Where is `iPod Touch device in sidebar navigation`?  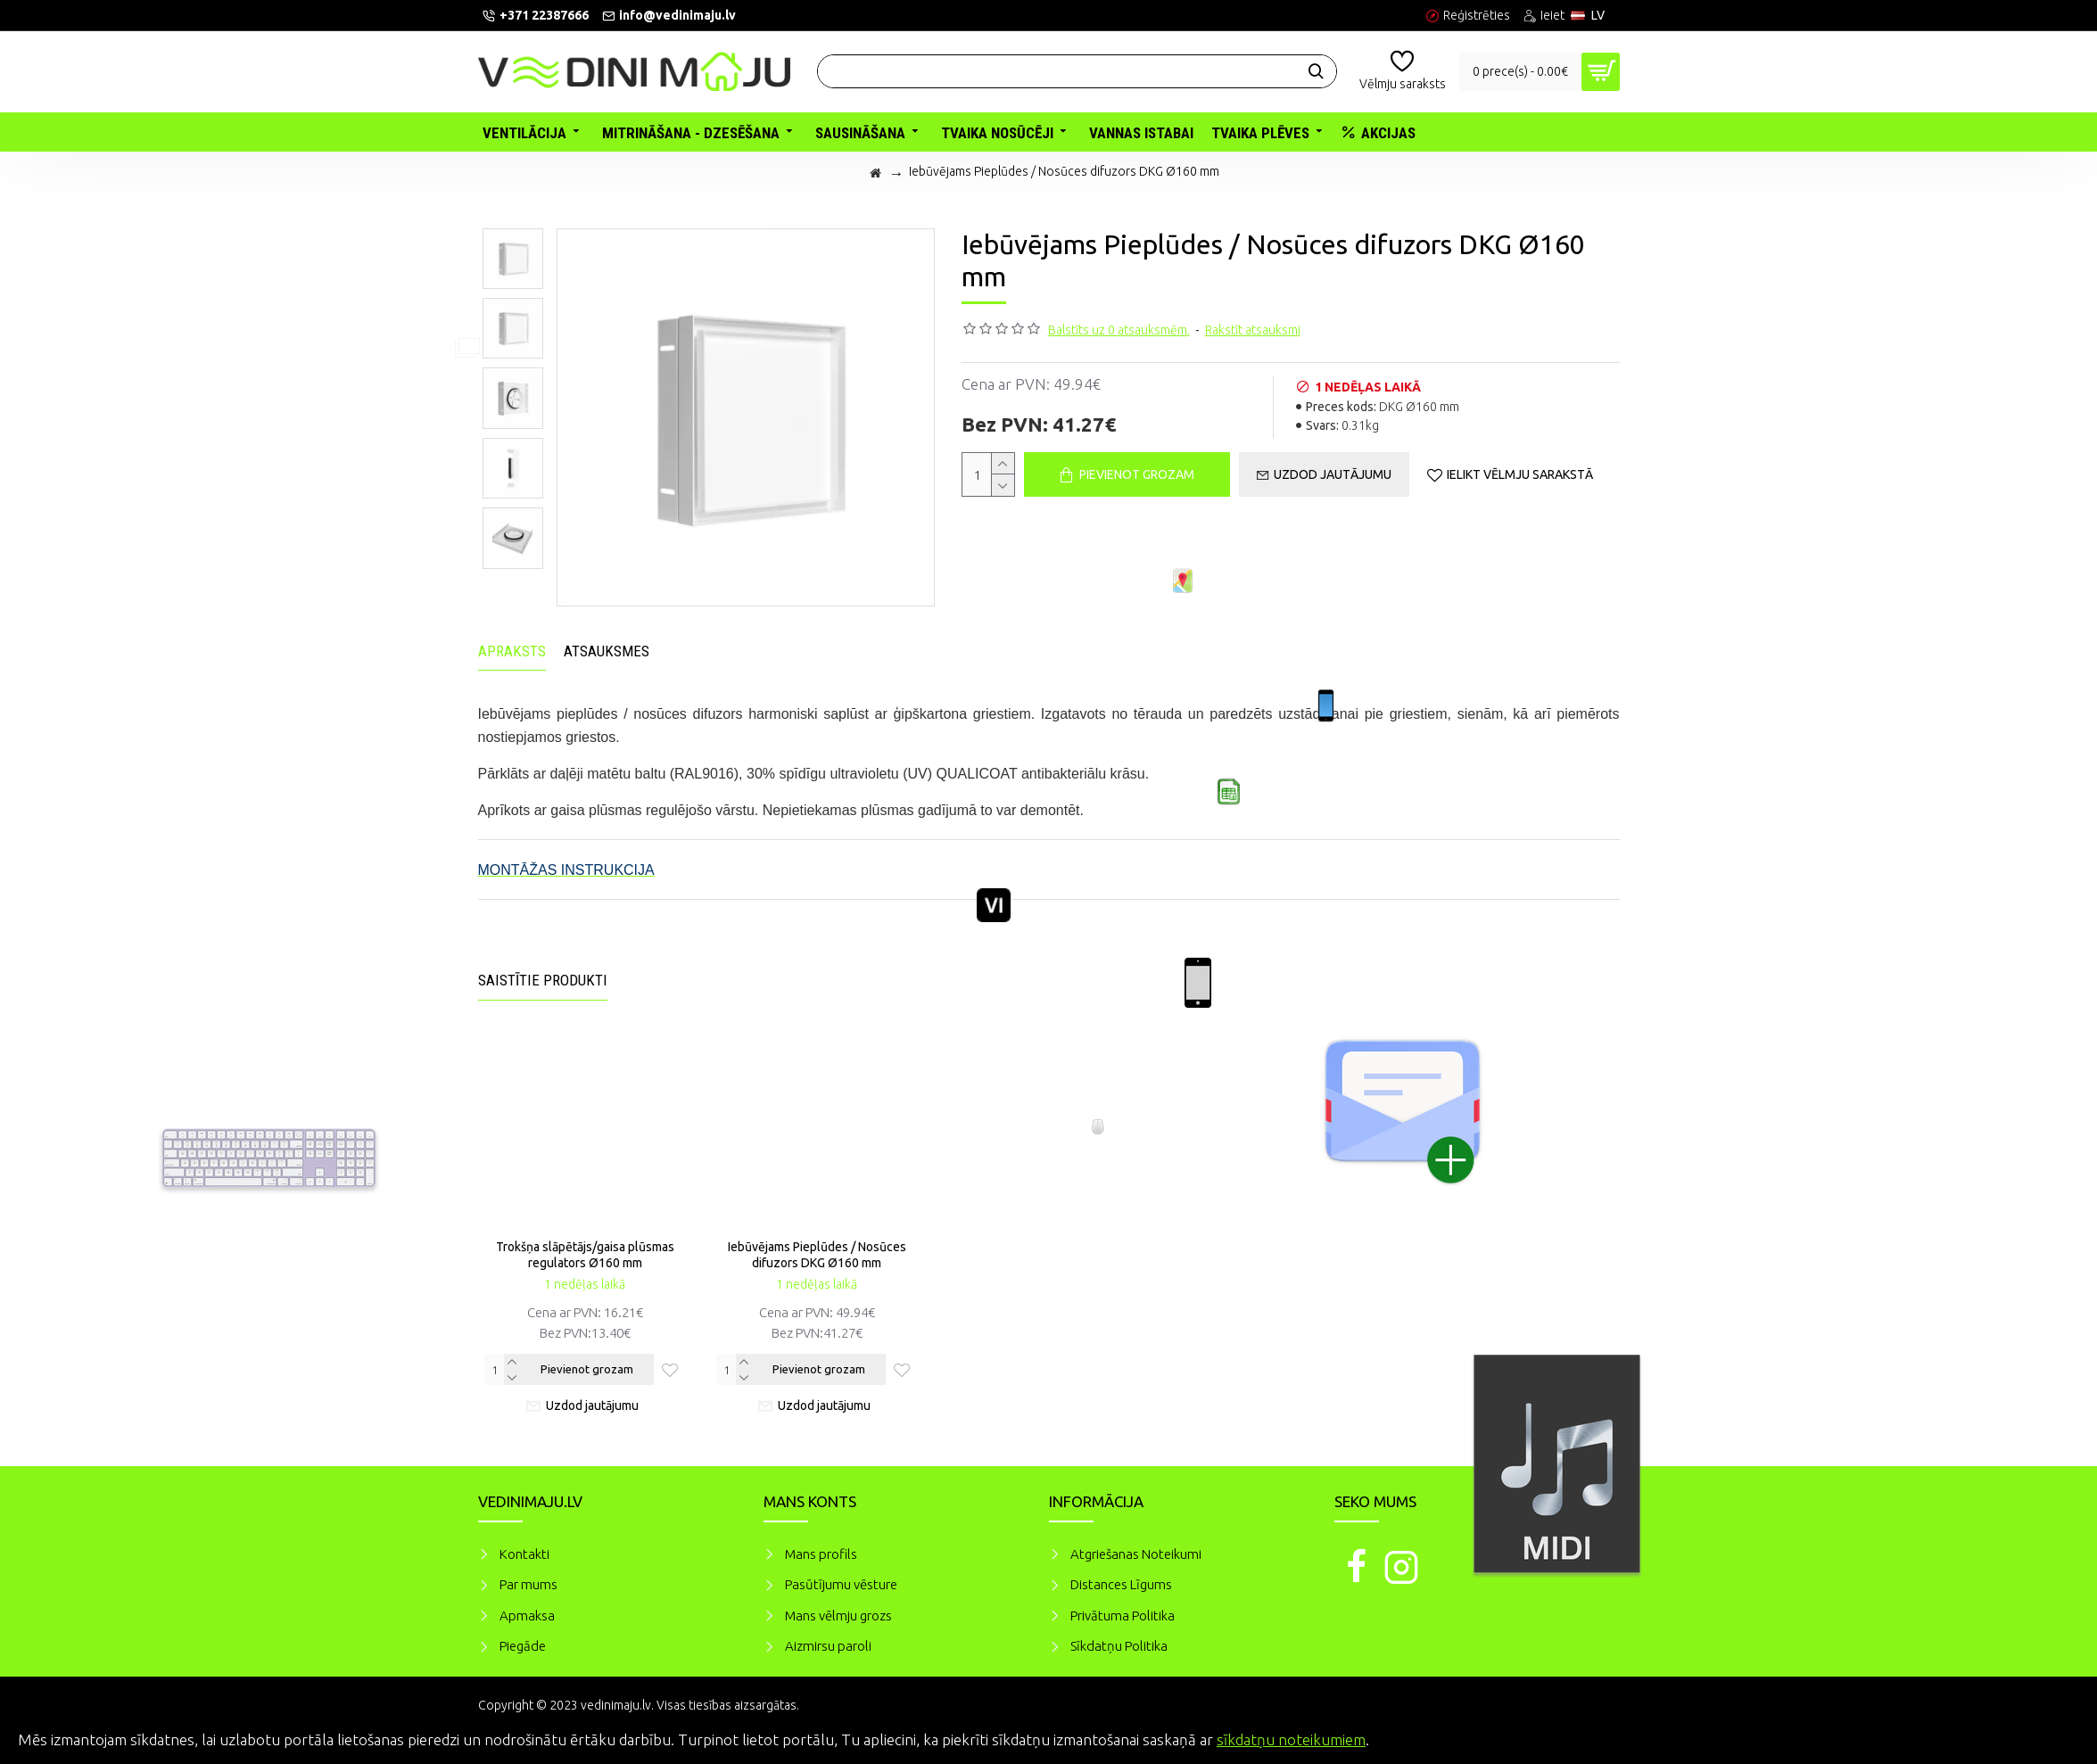
iPod Touch device in sidebar navigation is located at coordinates (1198, 983).